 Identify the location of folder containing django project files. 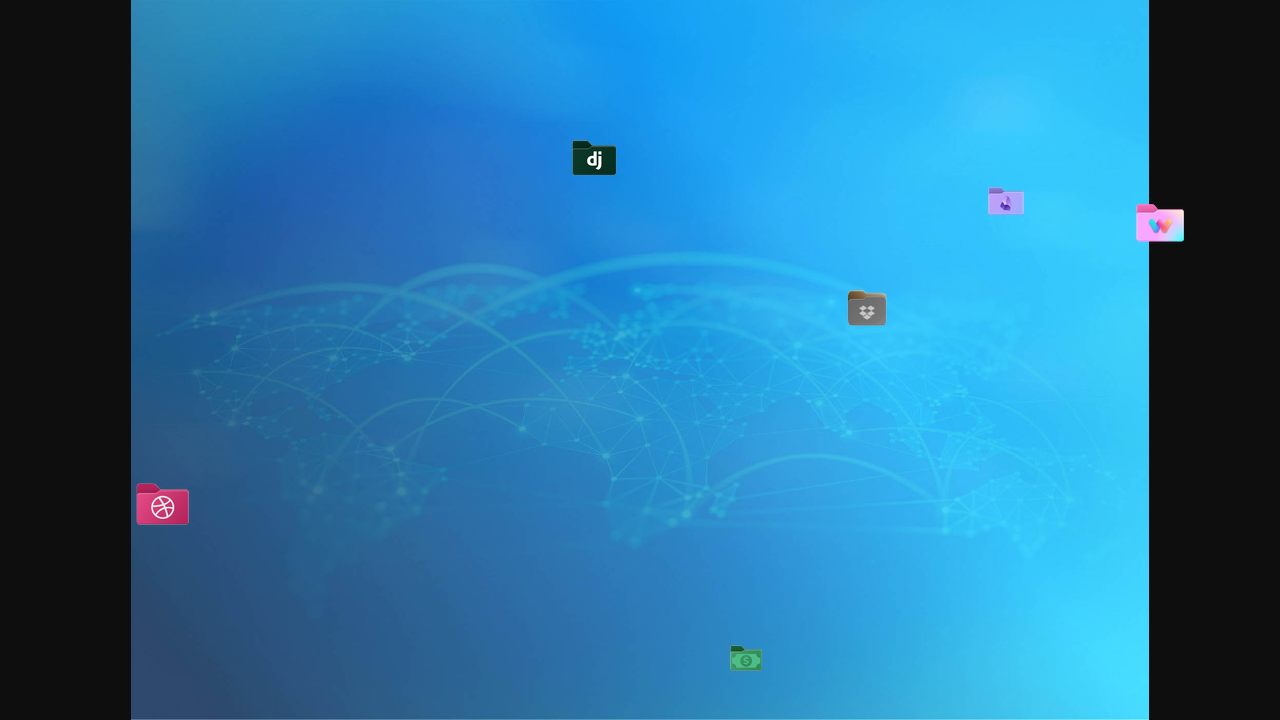
(594, 159).